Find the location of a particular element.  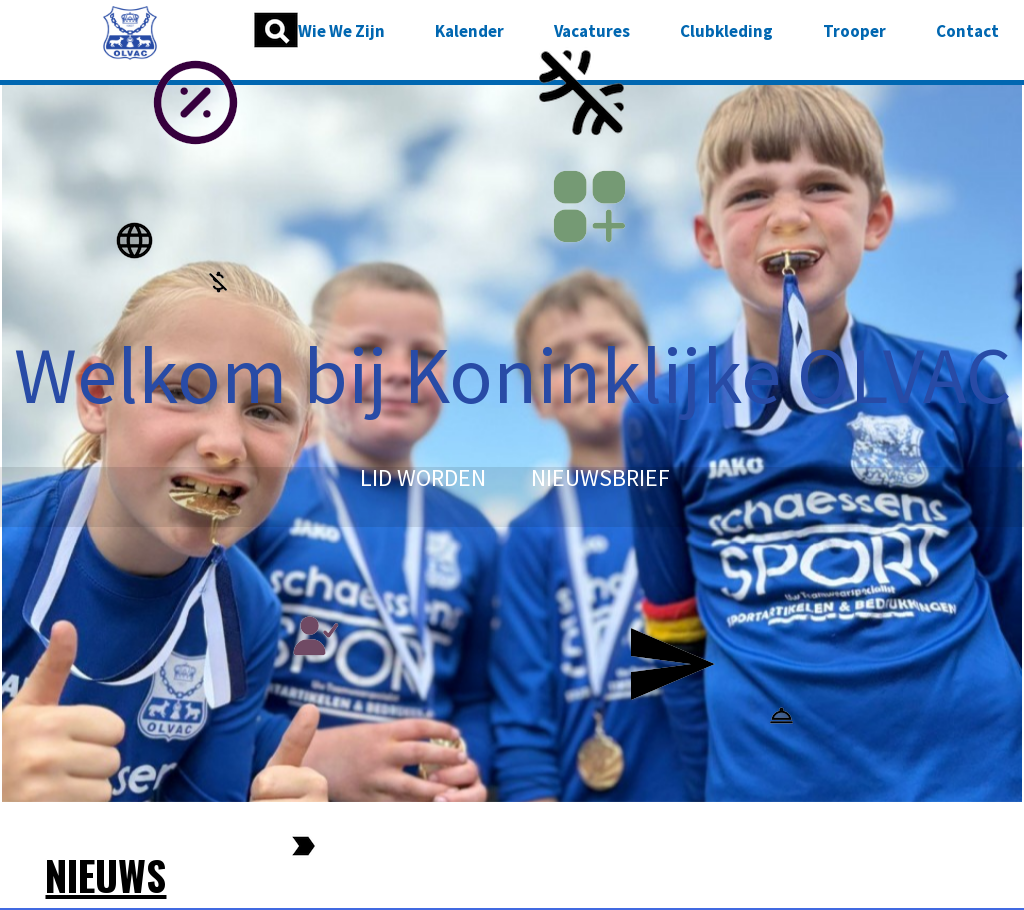

request room service or hotel amenities is located at coordinates (781, 715).